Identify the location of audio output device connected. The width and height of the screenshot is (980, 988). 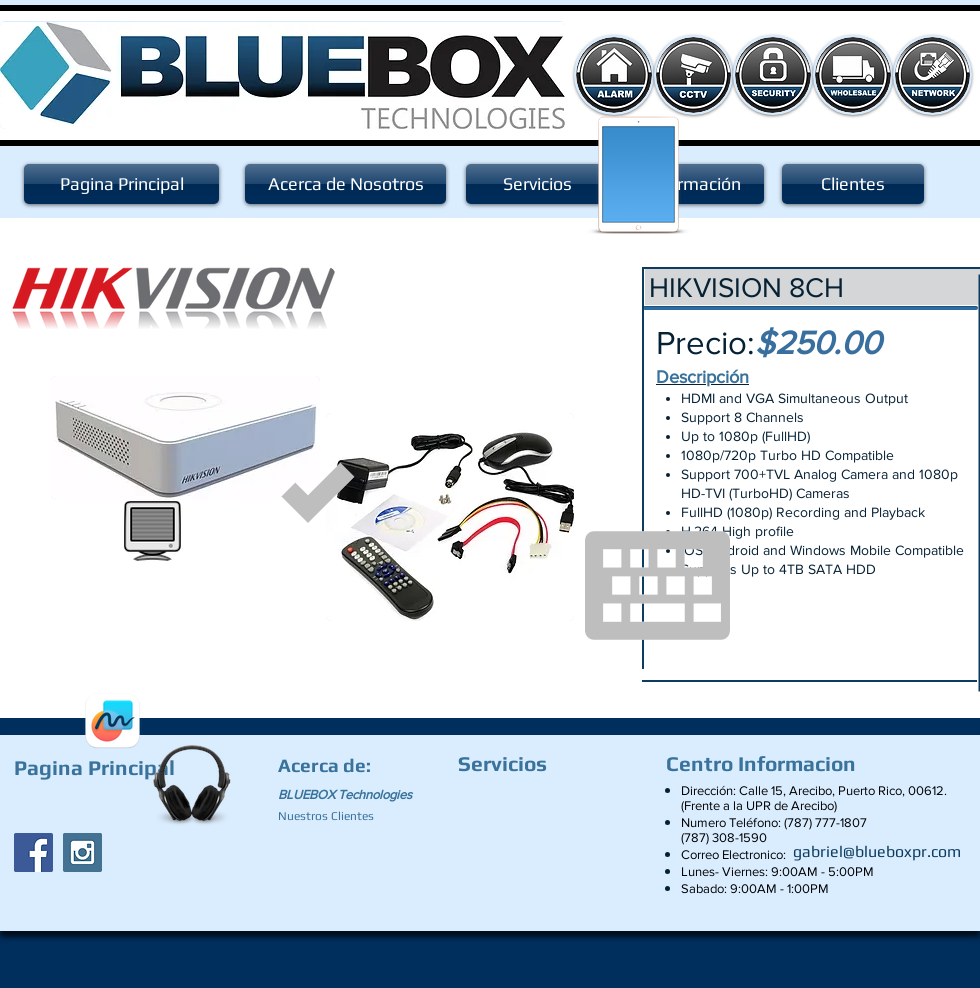
(191, 784).